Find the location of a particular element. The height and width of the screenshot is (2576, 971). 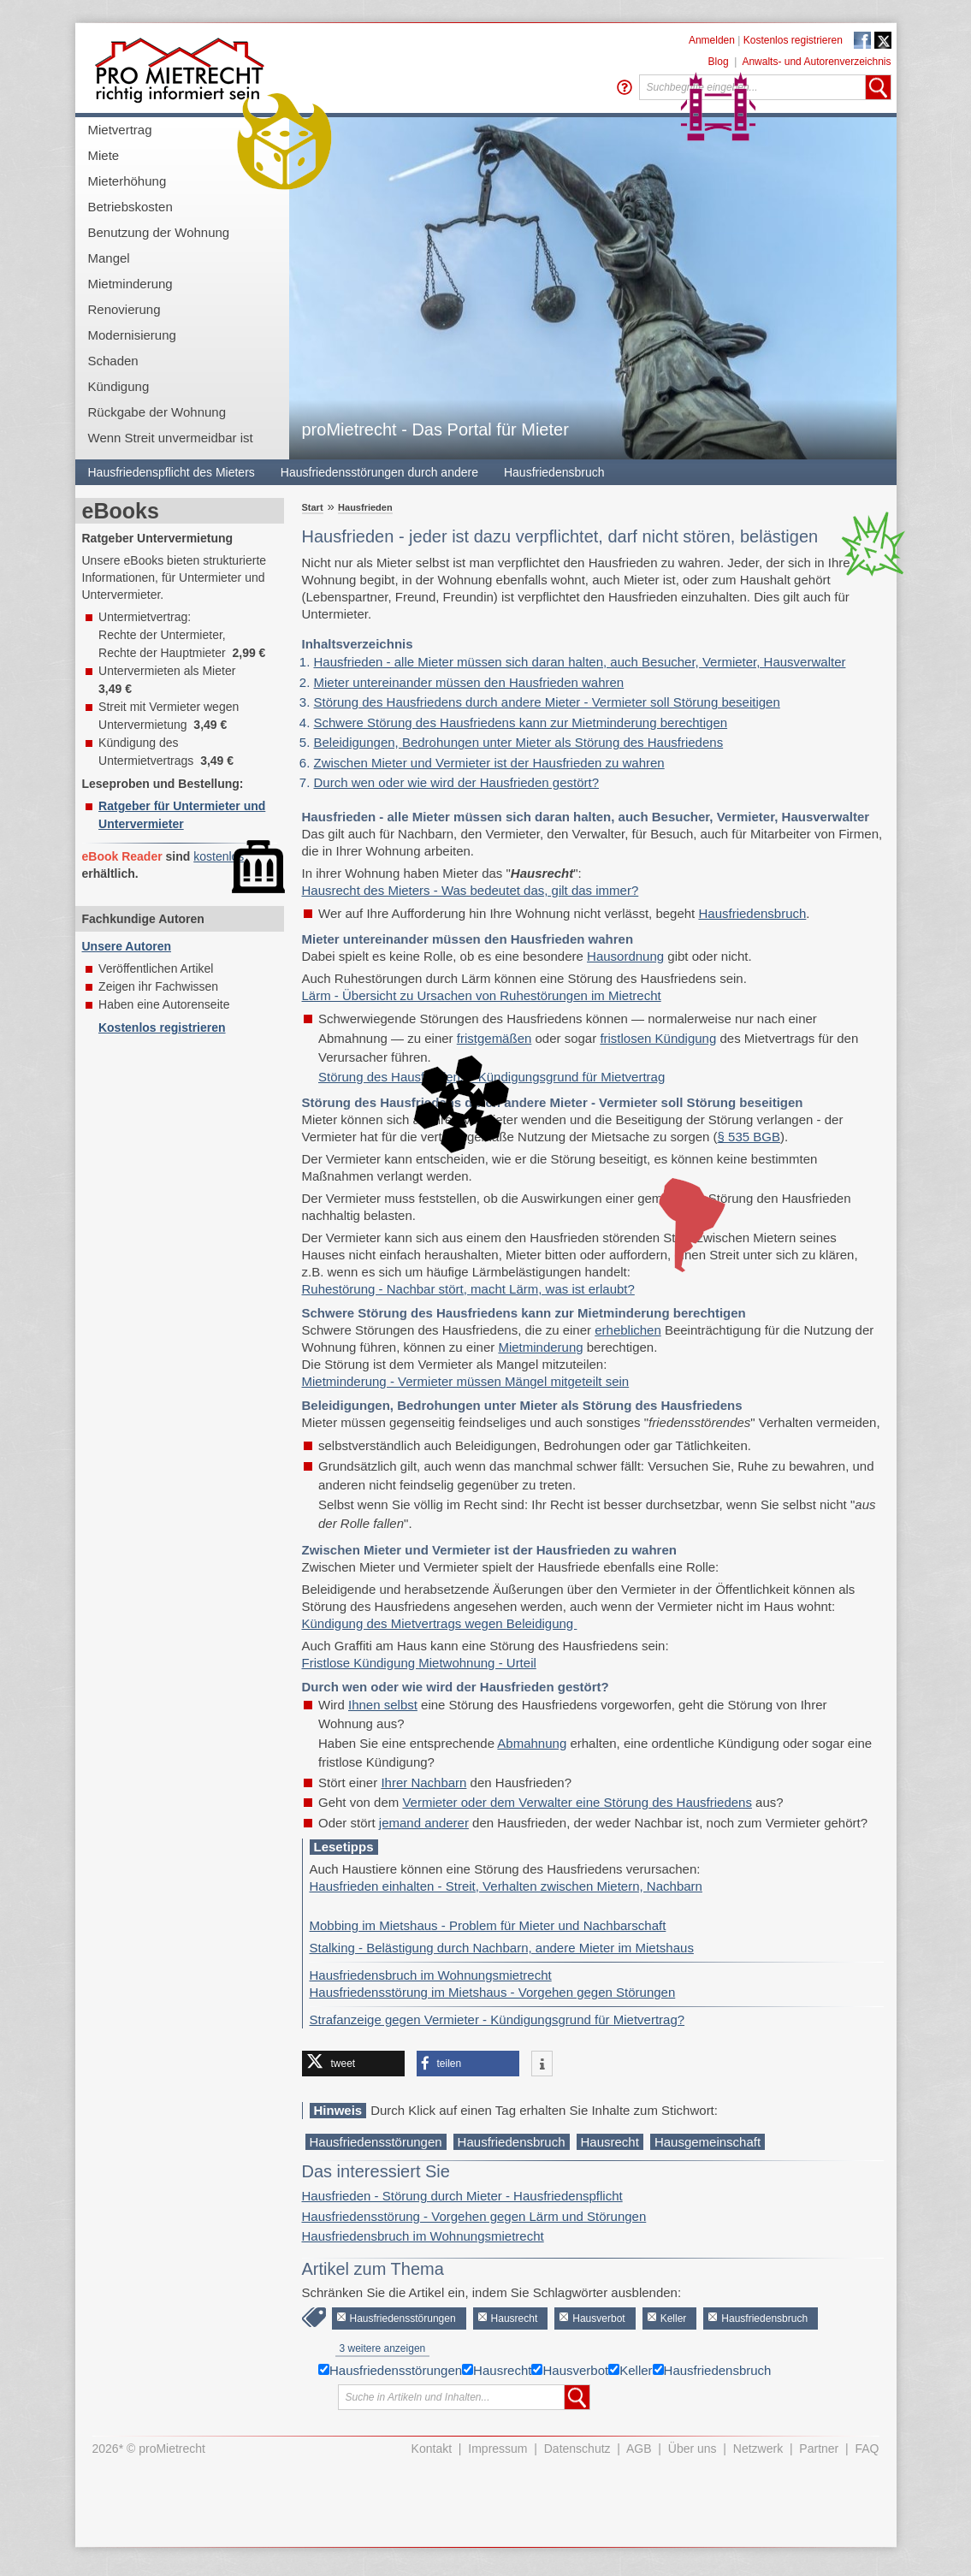

sea urchin creature in a game inventory is located at coordinates (873, 544).